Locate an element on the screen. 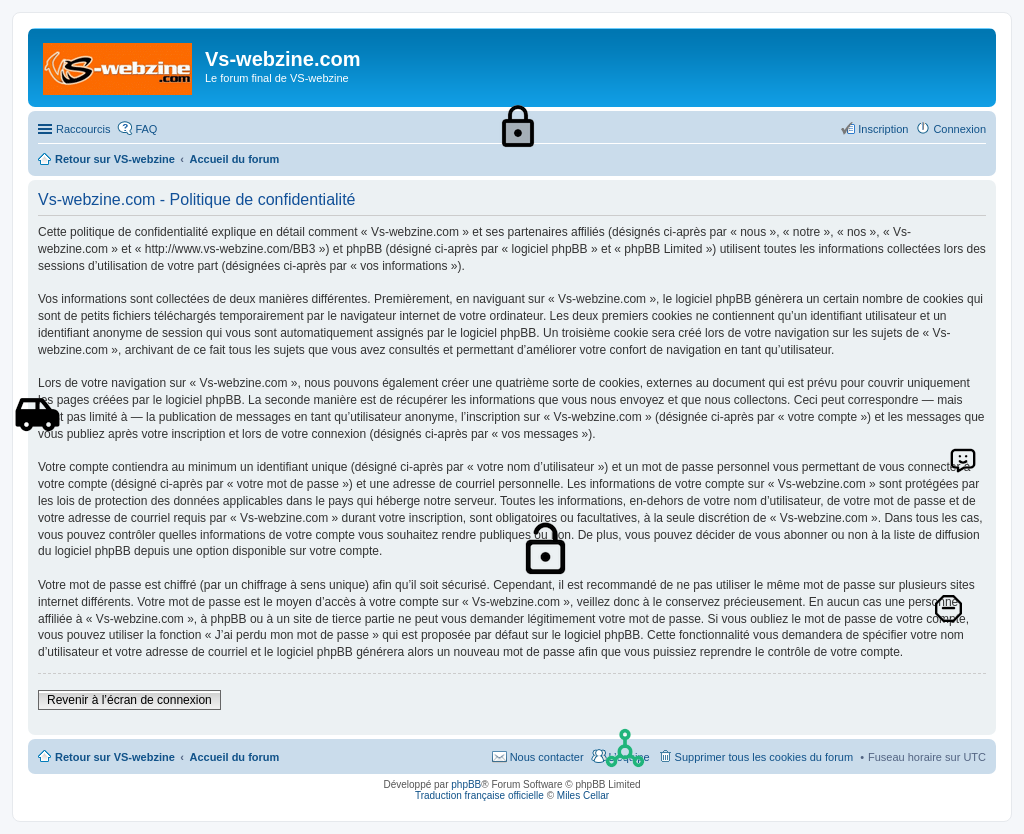  indicates blocked or restricted content is located at coordinates (948, 608).